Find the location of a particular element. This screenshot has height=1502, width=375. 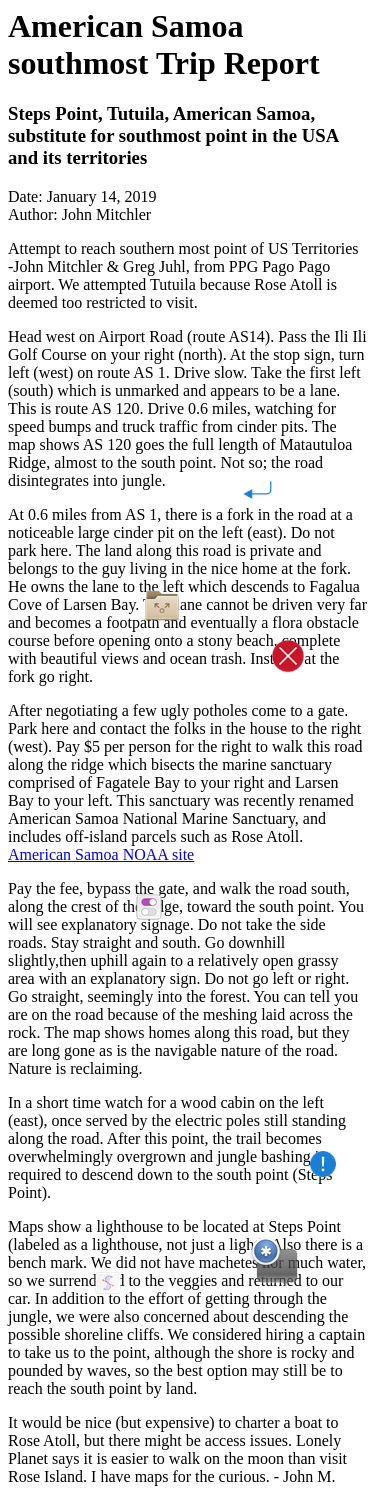

manage system notification settings is located at coordinates (275, 1260).